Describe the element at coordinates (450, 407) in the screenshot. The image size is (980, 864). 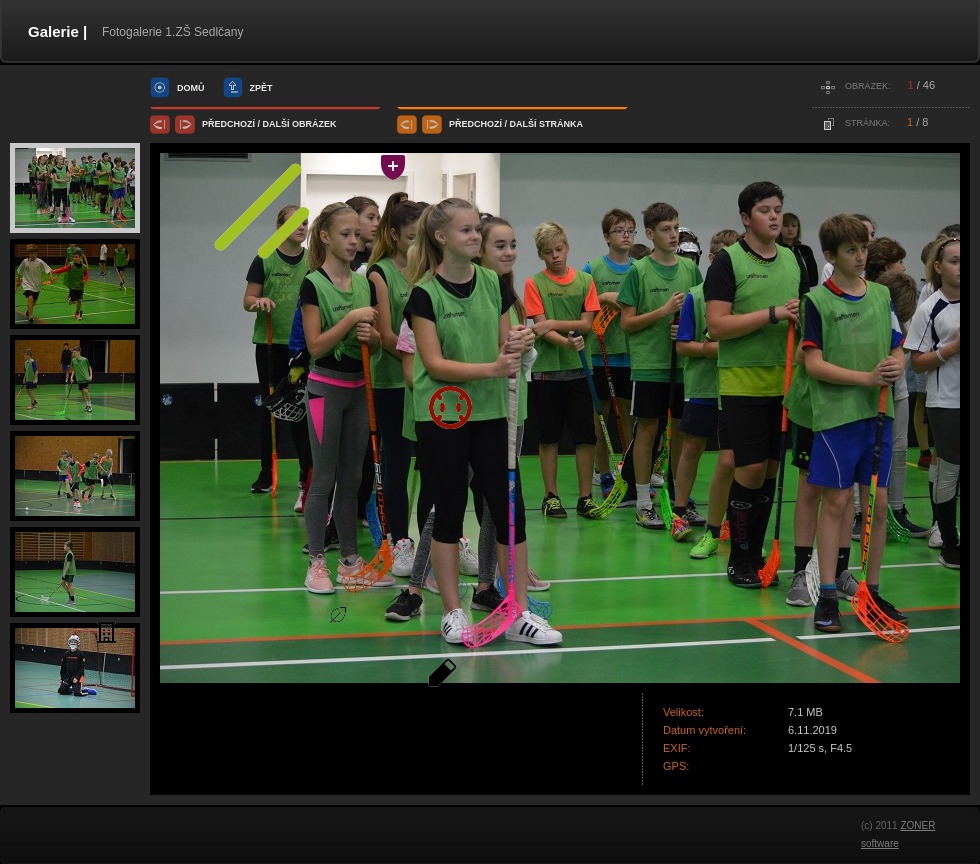
I see `view baseball scores or stats` at that location.